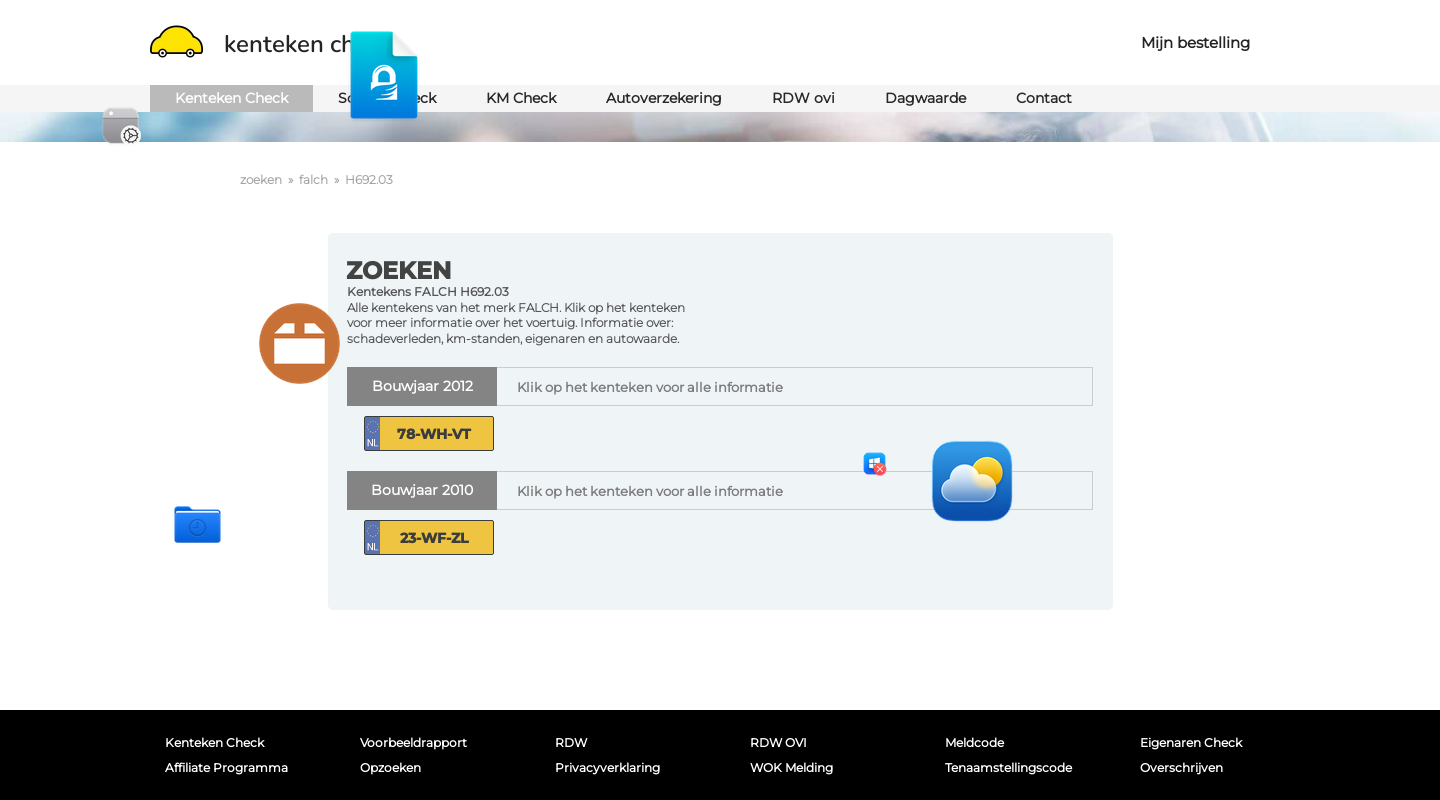 The width and height of the screenshot is (1440, 800). Describe the element at coordinates (384, 75) in the screenshot. I see `a PGP-encrypted file` at that location.